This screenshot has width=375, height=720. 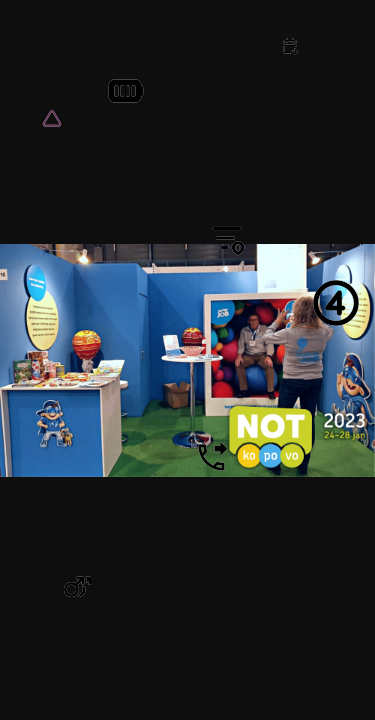 What do you see at coordinates (290, 46) in the screenshot?
I see `download calendar or export schedule` at bounding box center [290, 46].